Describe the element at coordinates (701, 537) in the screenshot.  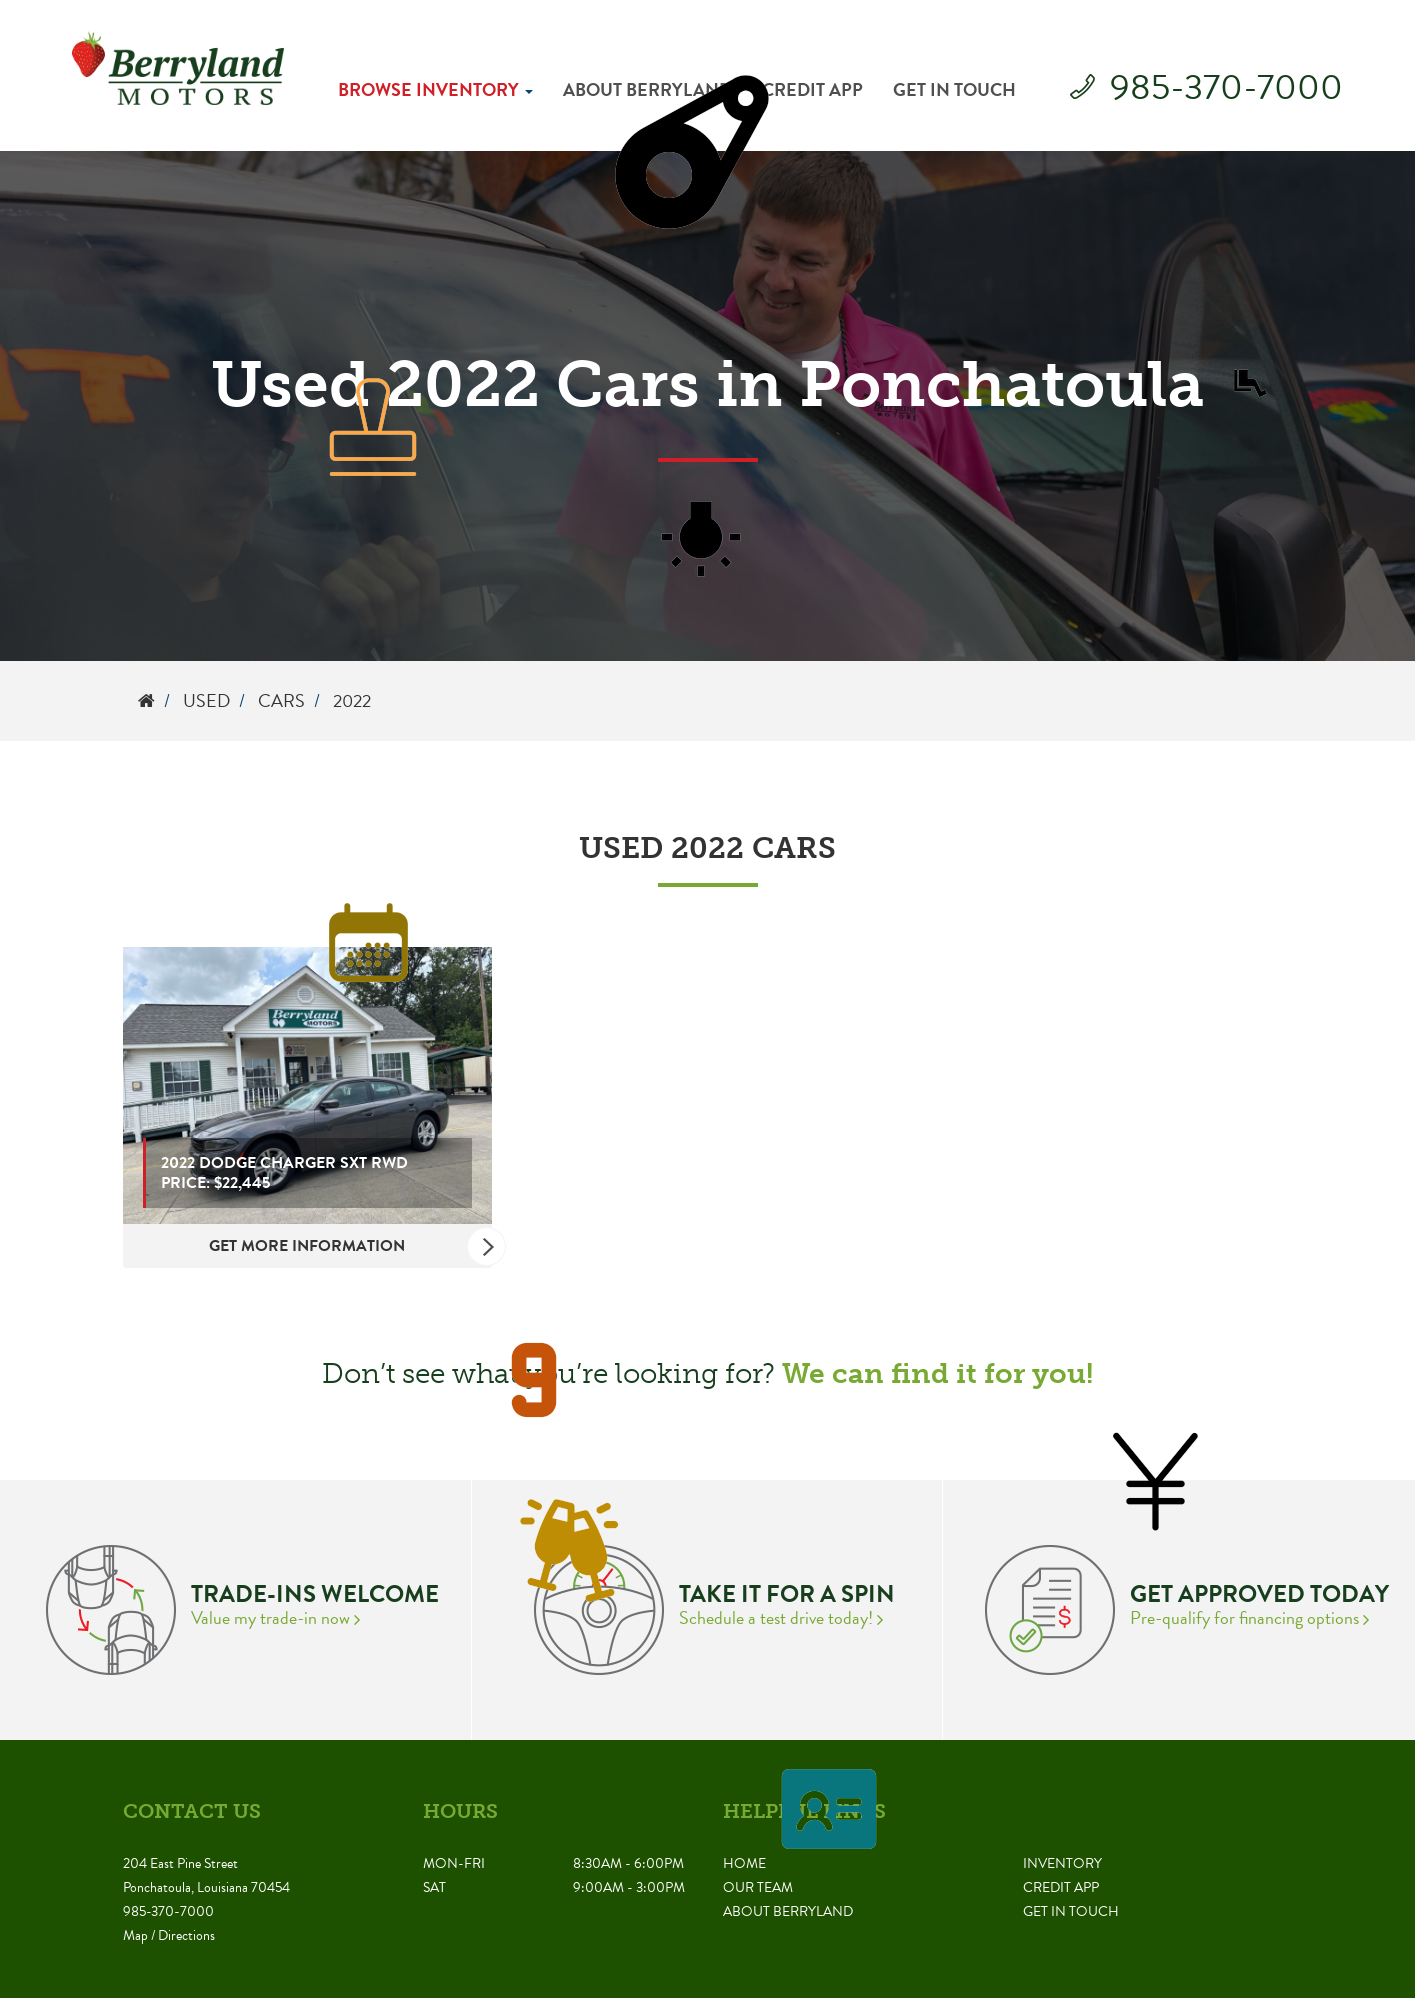
I see `adjust incandescent light settings` at that location.